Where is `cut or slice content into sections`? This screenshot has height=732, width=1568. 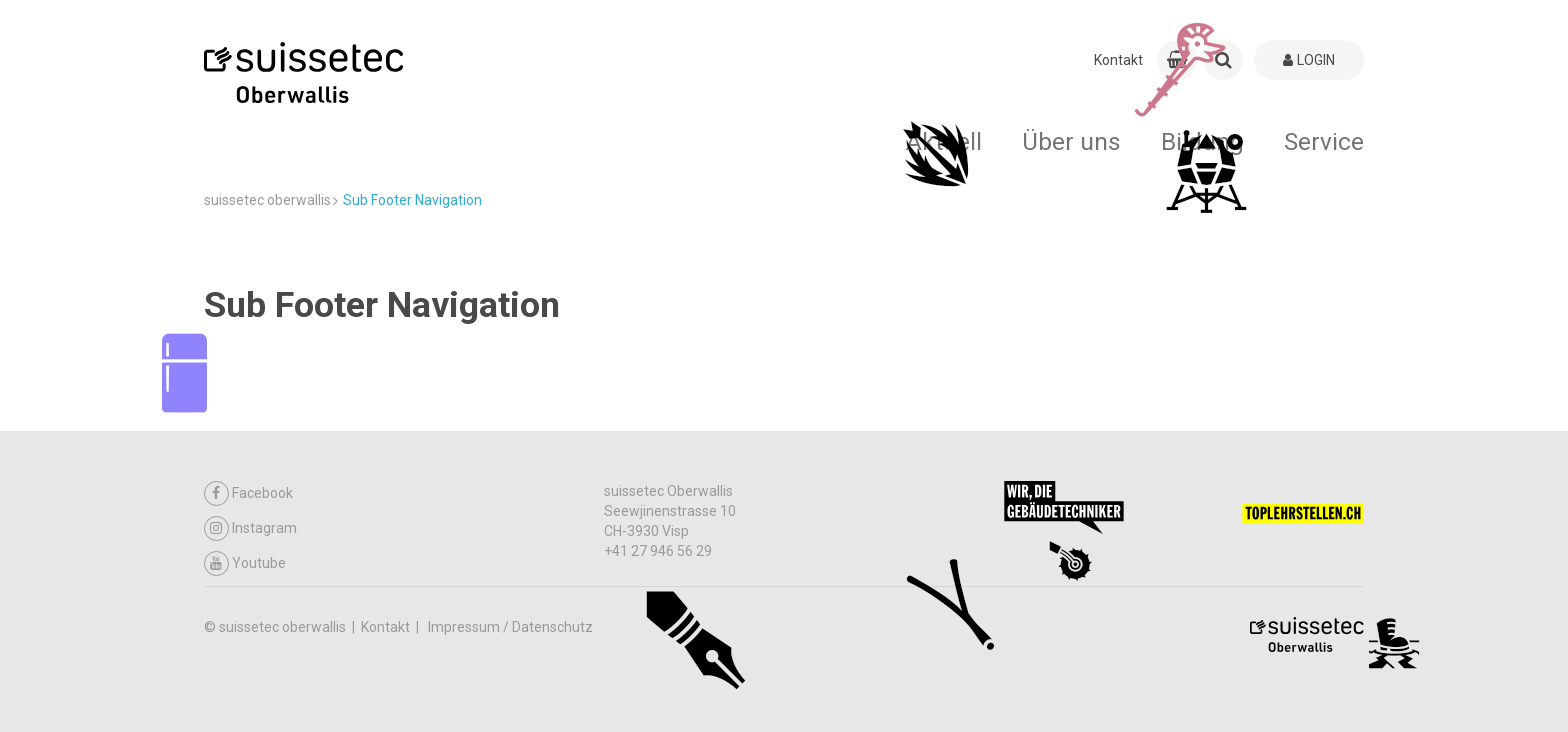 cut or slice content into sections is located at coordinates (1071, 560).